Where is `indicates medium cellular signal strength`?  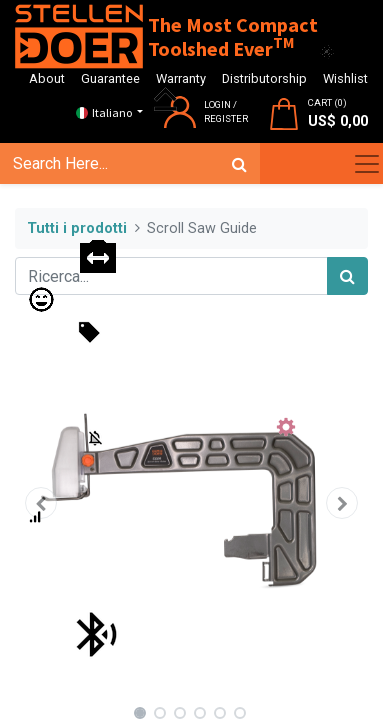 indicates medium cellular signal strength is located at coordinates (40, 514).